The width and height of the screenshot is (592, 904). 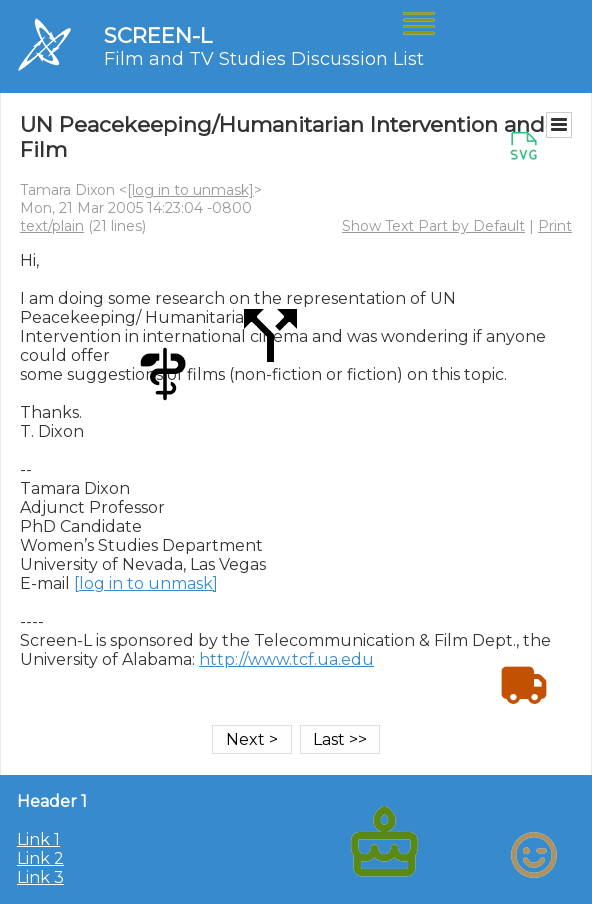 What do you see at coordinates (524, 684) in the screenshot?
I see `view shipping or delivery status` at bounding box center [524, 684].